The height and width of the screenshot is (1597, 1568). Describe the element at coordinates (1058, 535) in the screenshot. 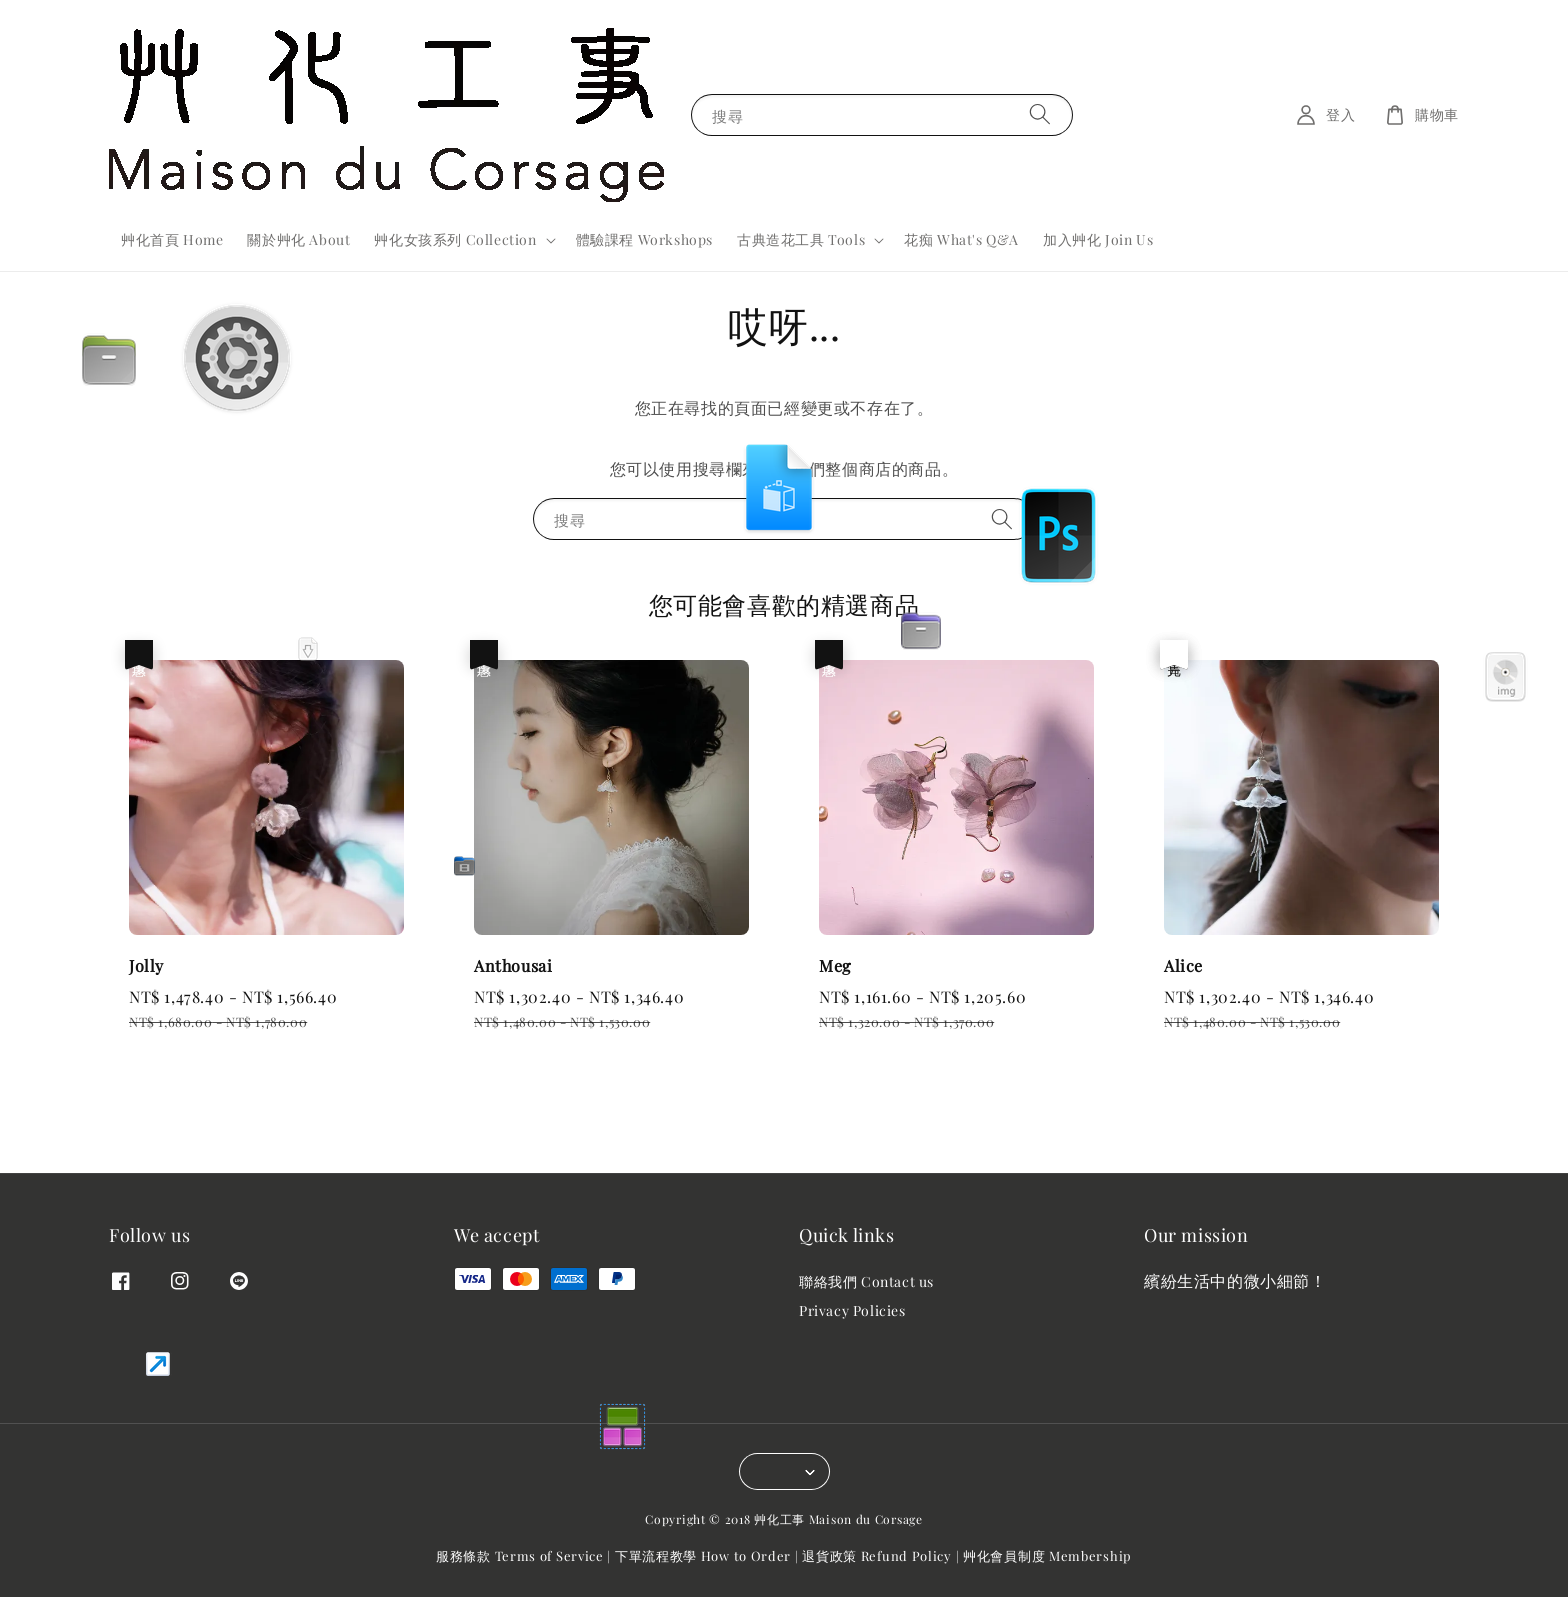

I see `adobe photoshop file type indicator` at that location.